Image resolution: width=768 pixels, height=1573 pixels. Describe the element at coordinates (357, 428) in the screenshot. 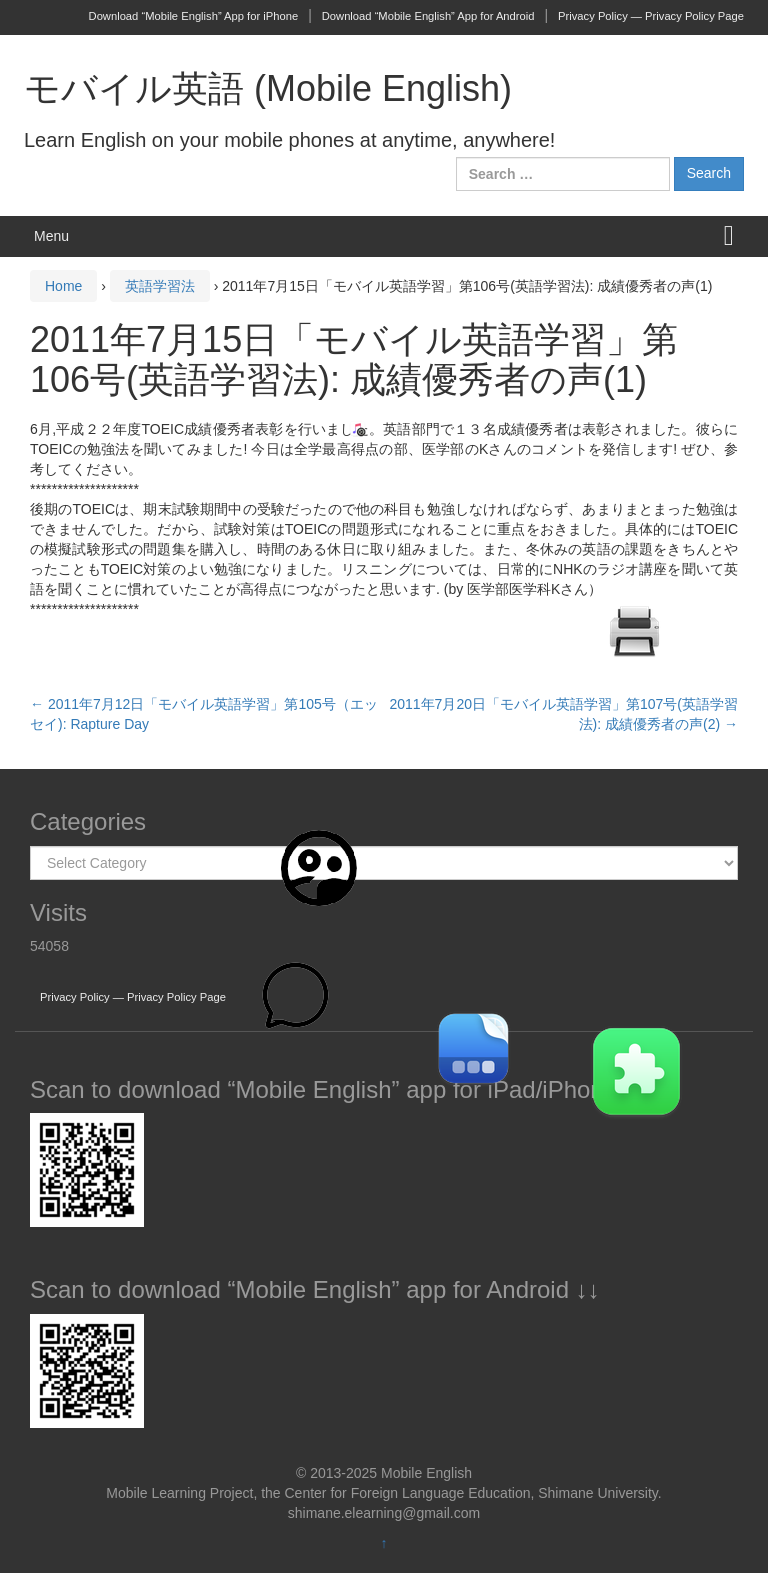

I see `open audio or music playback settings` at that location.